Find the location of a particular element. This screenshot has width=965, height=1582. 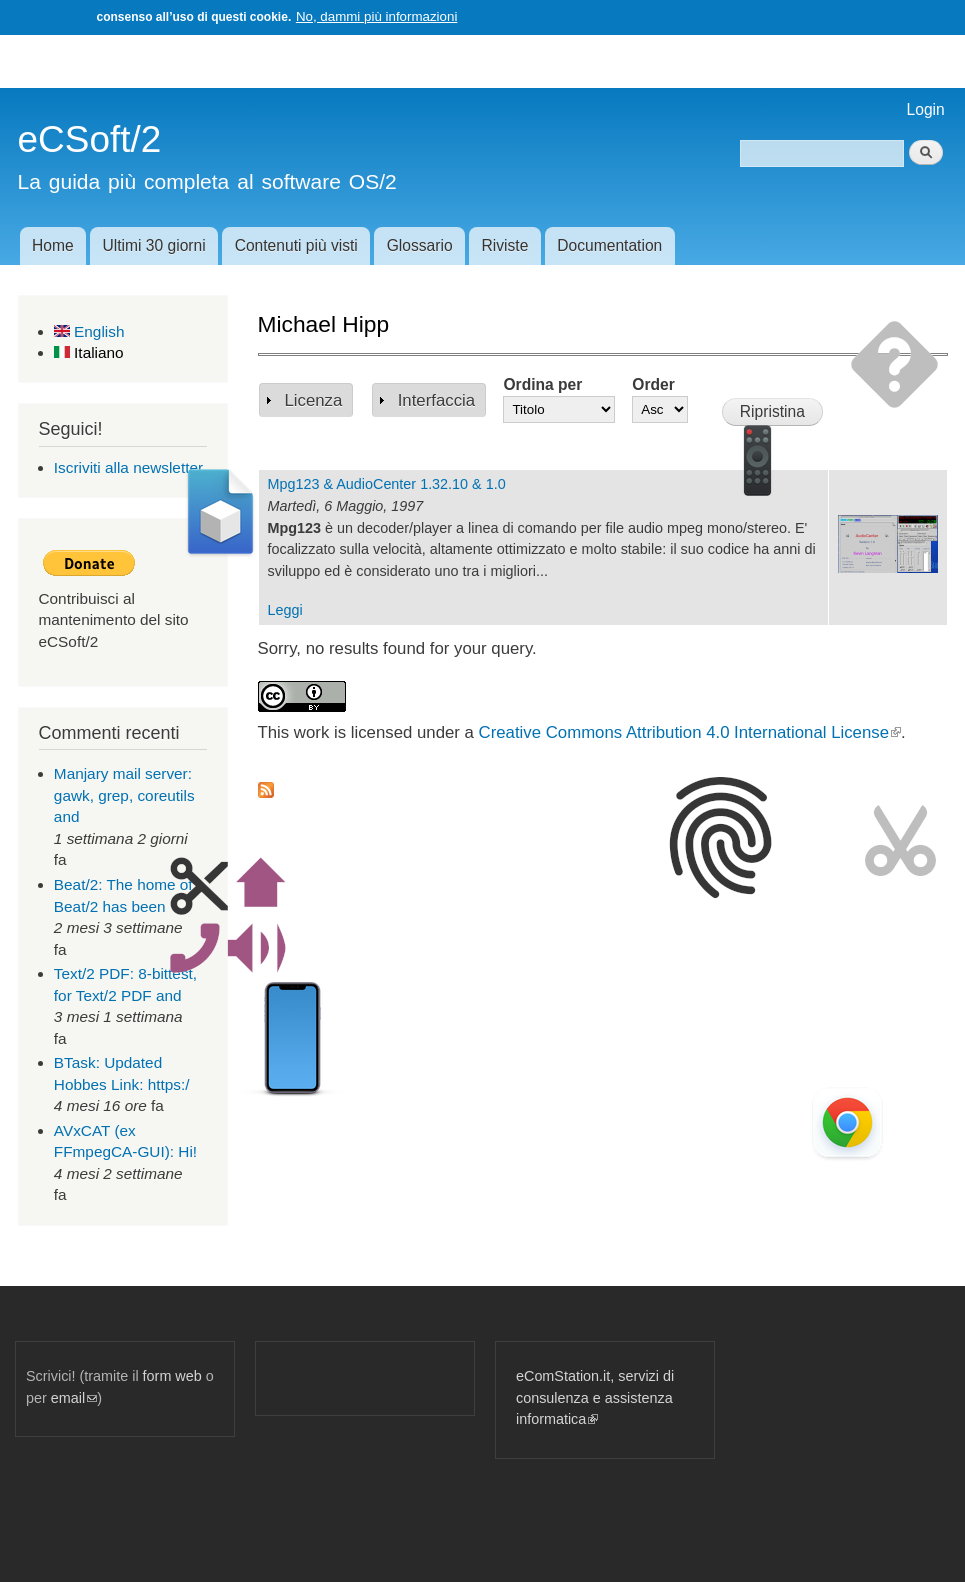

open google chrome browser is located at coordinates (847, 1122).